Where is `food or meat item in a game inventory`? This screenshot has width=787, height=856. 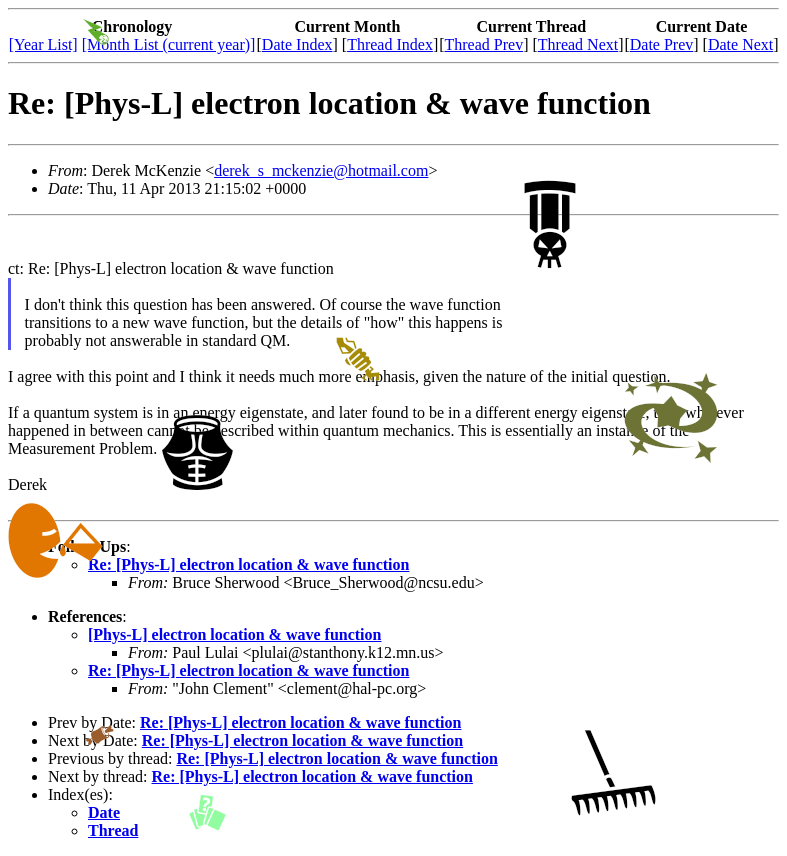
food or meat item in a game inventory is located at coordinates (99, 734).